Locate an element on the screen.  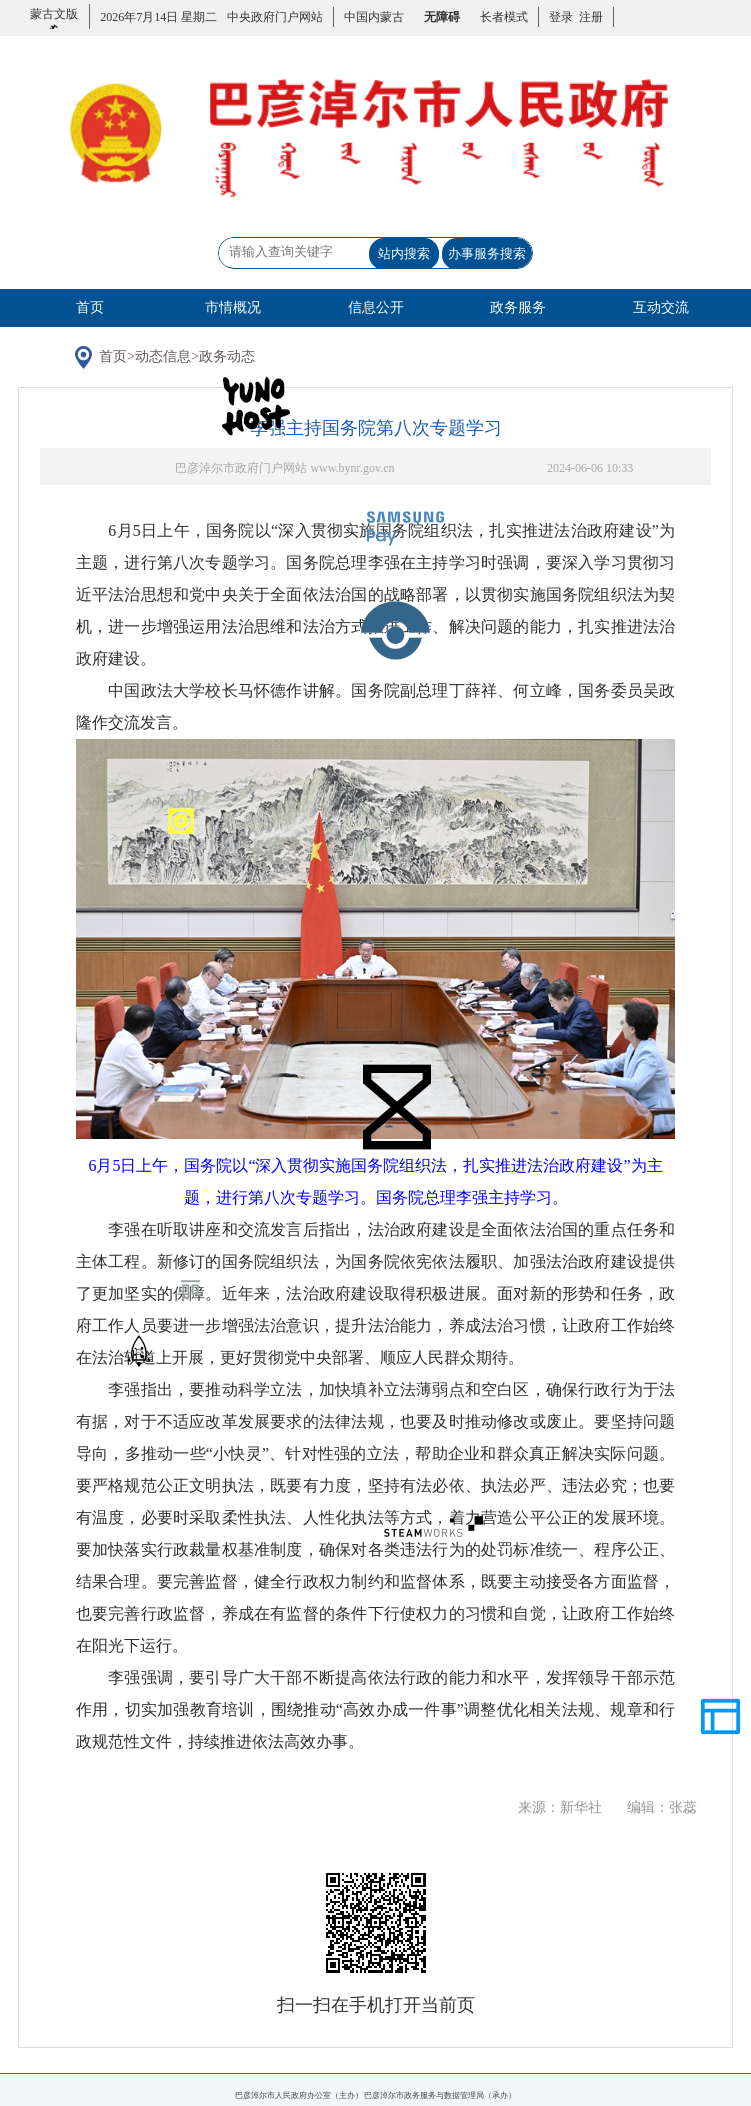
switch to sidebar layout view is located at coordinates (720, 1716).